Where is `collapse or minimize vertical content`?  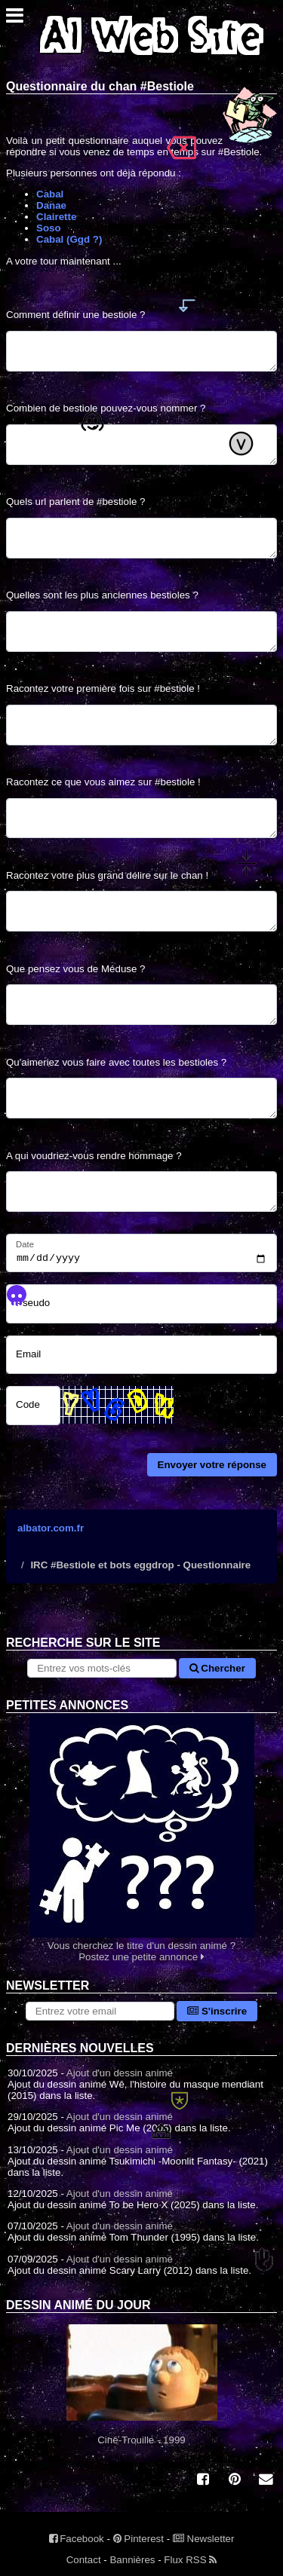 collapse or minimize vertical content is located at coordinates (246, 863).